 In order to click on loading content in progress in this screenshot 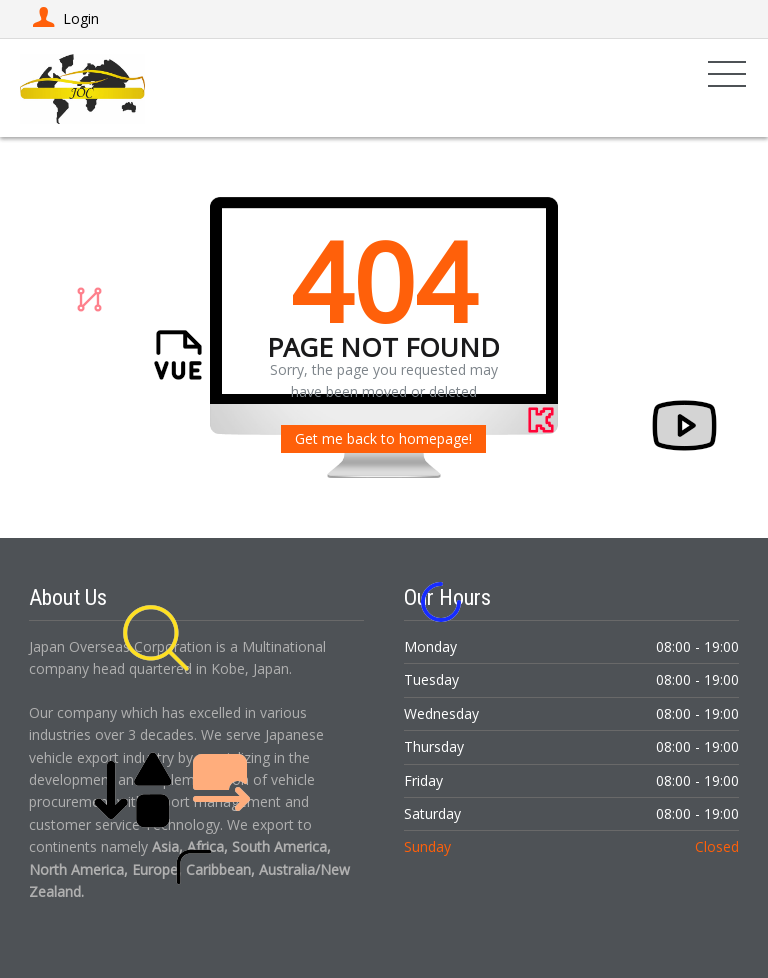, I will do `click(441, 602)`.